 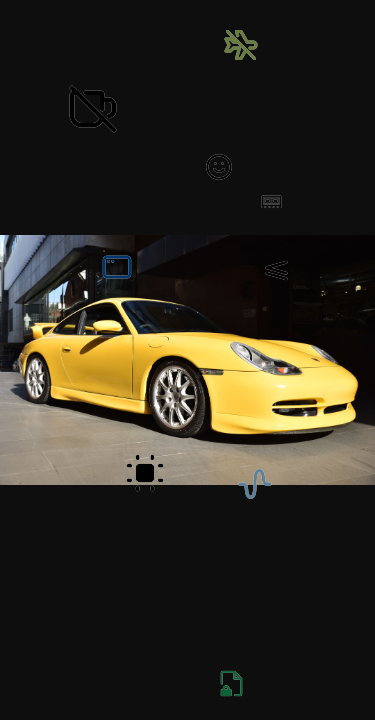 What do you see at coordinates (255, 484) in the screenshot?
I see `adjust audio or sound wave settings` at bounding box center [255, 484].